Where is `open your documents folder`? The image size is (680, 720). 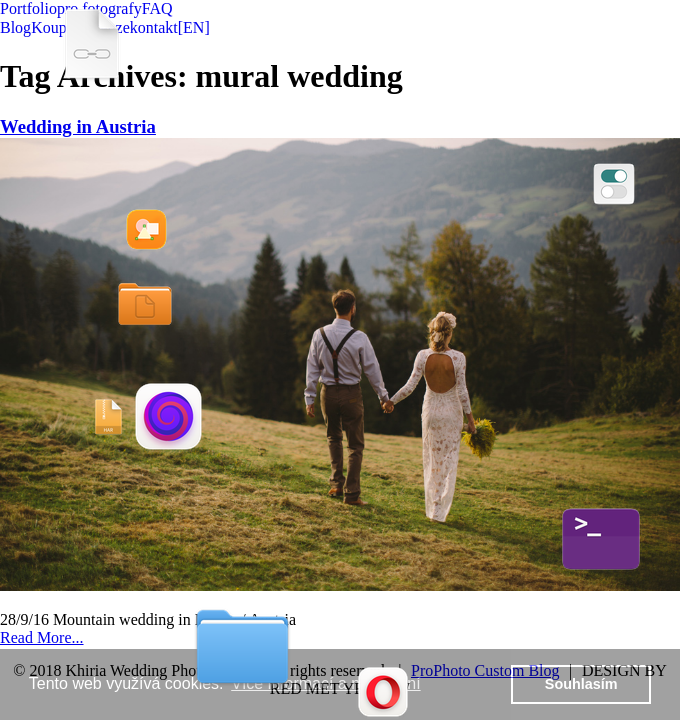 open your documents folder is located at coordinates (145, 304).